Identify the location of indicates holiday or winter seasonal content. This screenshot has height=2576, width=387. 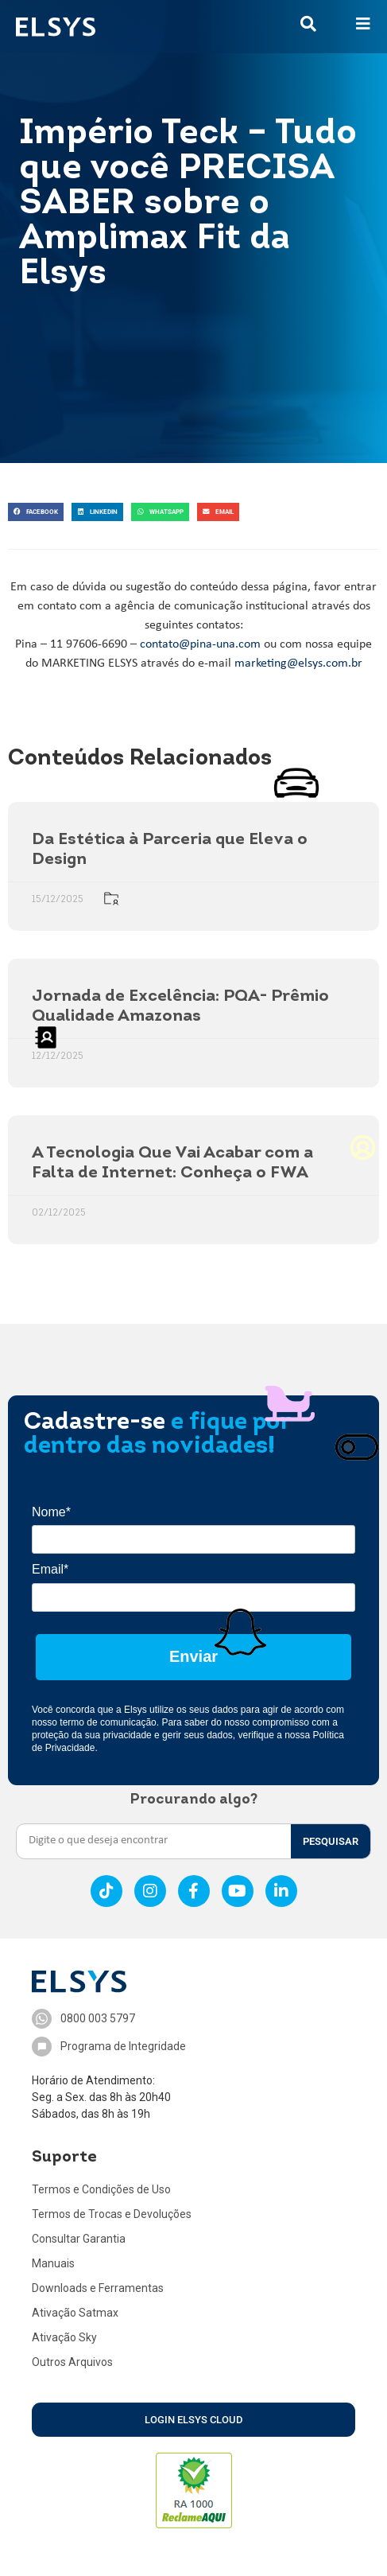
(288, 1404).